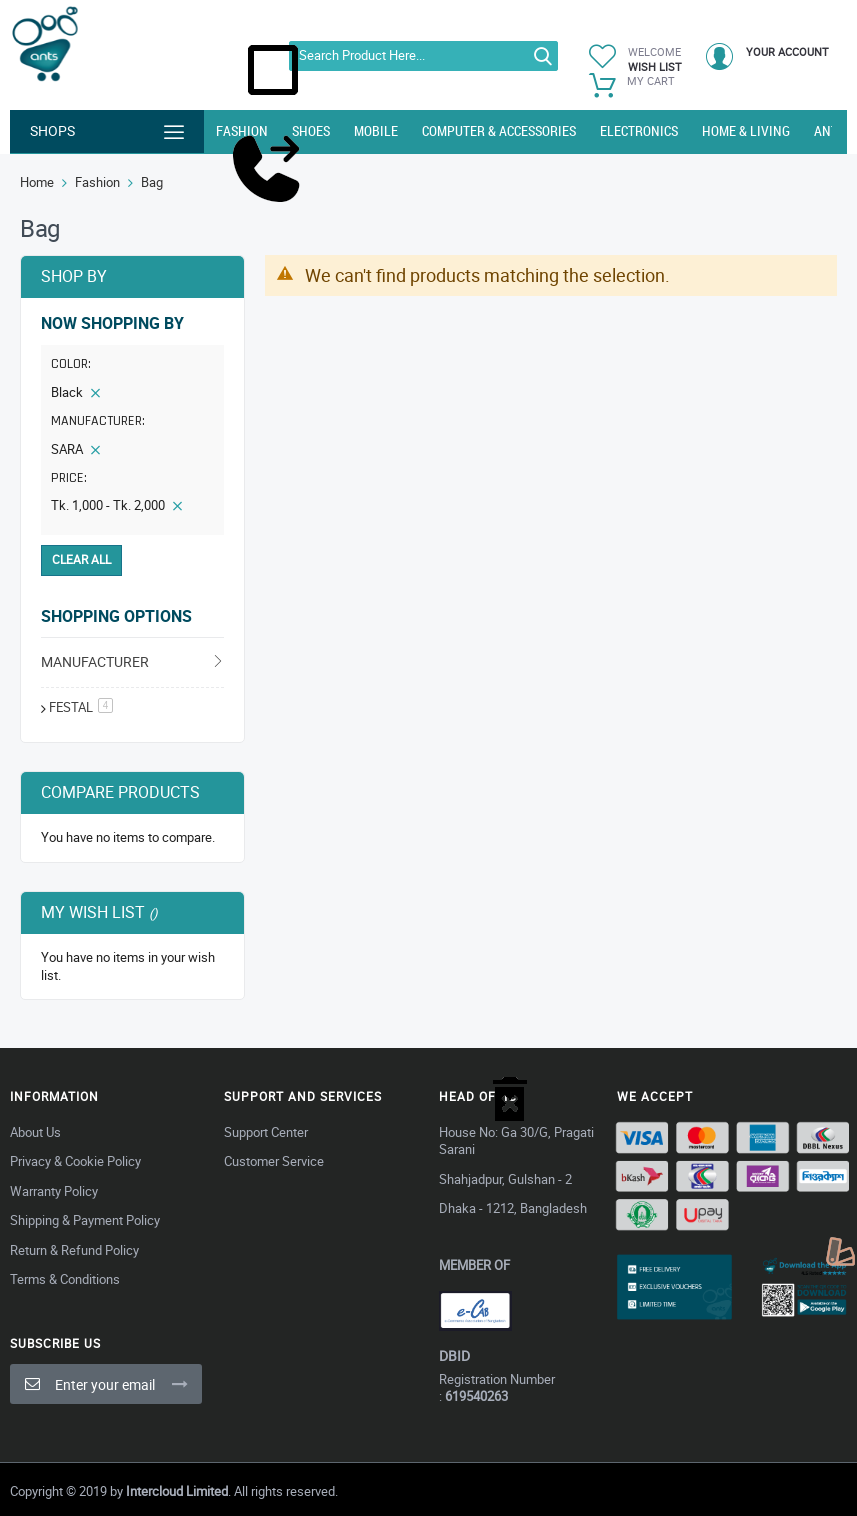 Image resolution: width=857 pixels, height=1516 pixels. What do you see at coordinates (273, 70) in the screenshot?
I see `crop image to square aspect ratio` at bounding box center [273, 70].